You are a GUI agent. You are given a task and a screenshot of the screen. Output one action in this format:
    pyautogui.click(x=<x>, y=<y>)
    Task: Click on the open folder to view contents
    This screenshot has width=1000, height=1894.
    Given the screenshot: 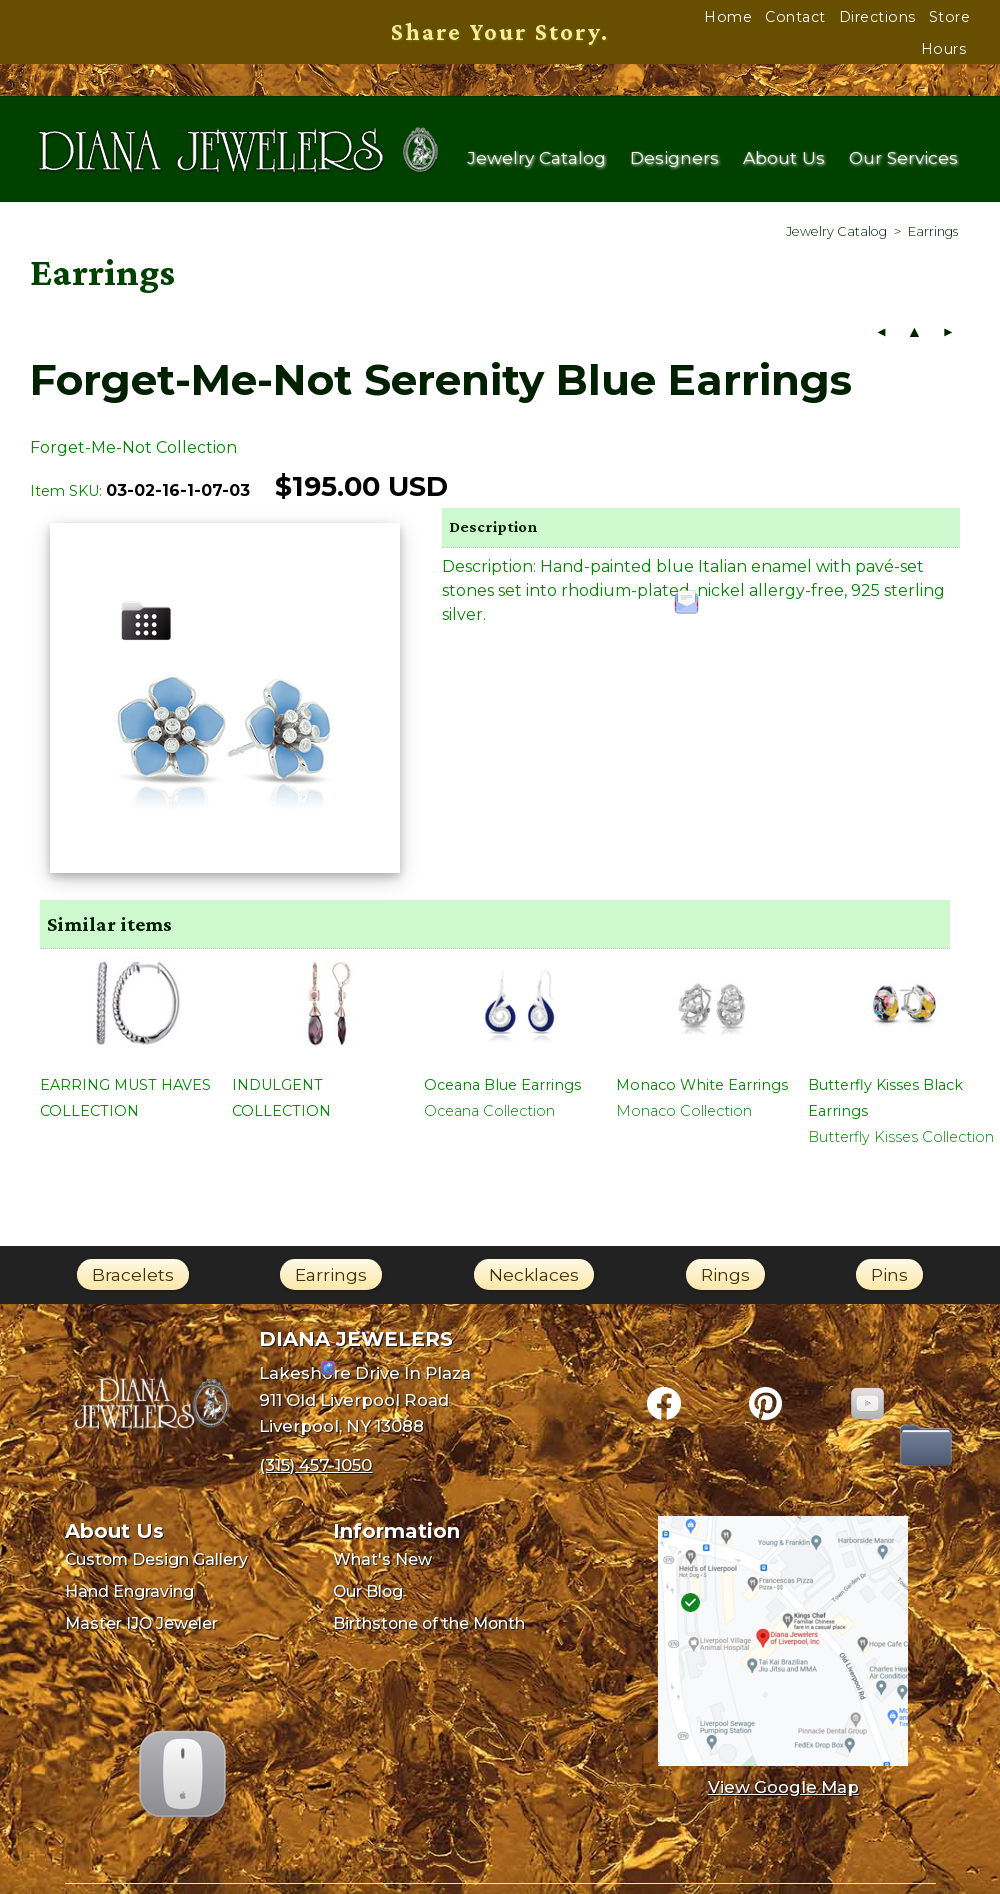 What is the action you would take?
    pyautogui.click(x=926, y=1445)
    